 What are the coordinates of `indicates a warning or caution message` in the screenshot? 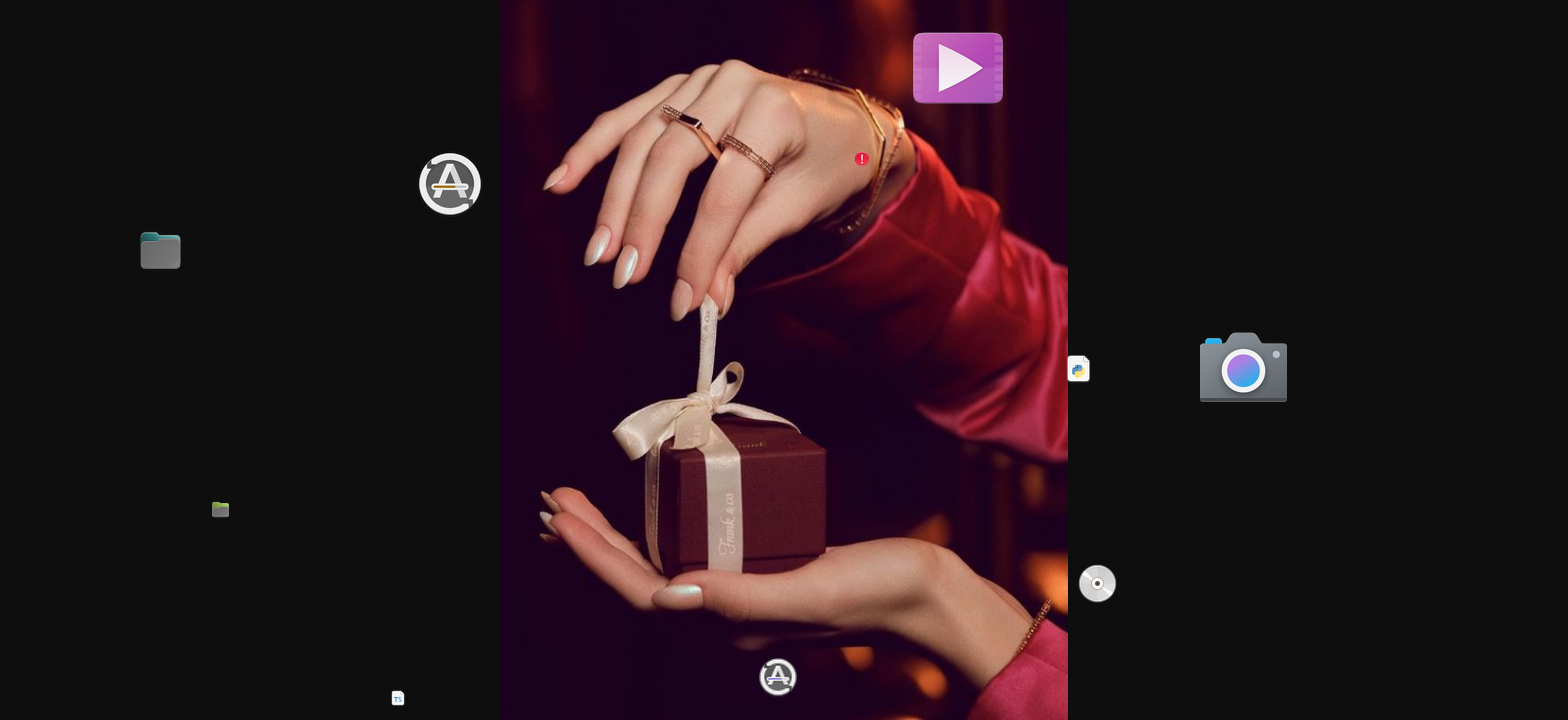 It's located at (862, 159).